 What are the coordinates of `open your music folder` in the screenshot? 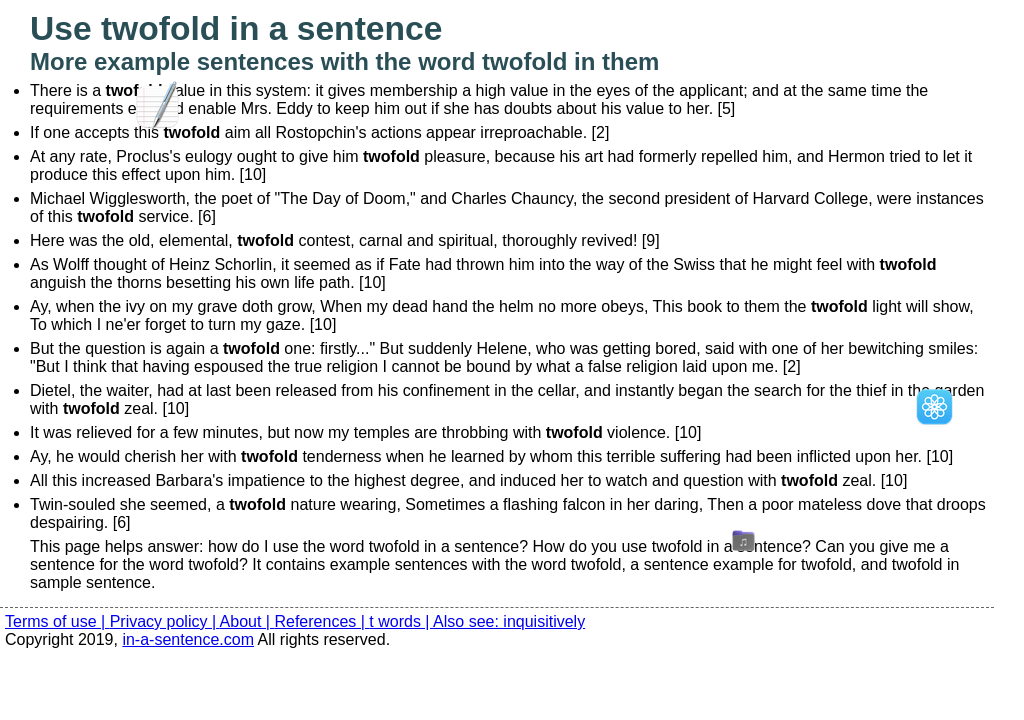 It's located at (743, 540).